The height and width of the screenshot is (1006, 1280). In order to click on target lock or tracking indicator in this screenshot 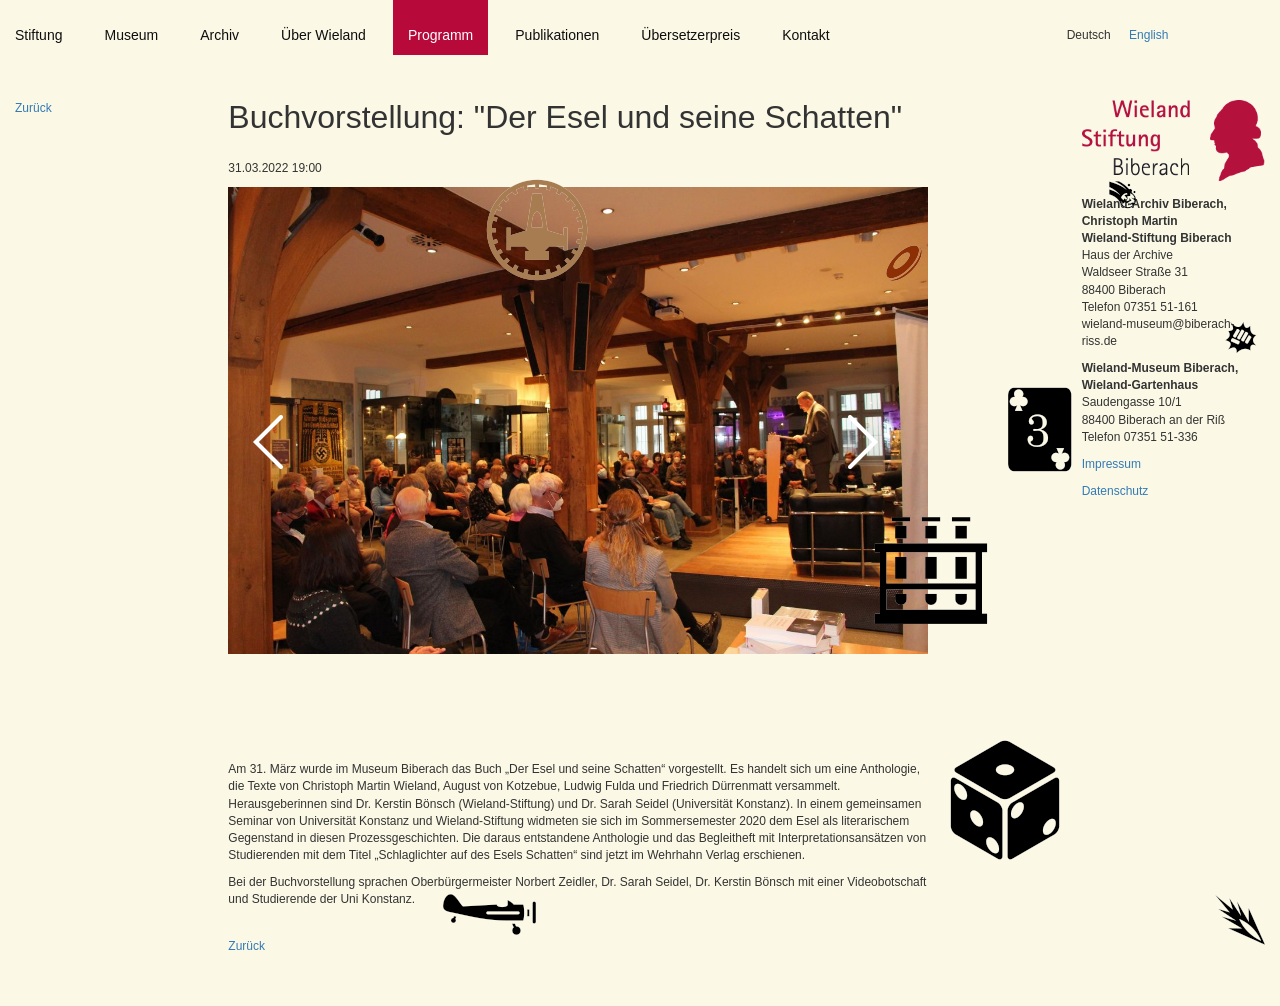, I will do `click(537, 230)`.